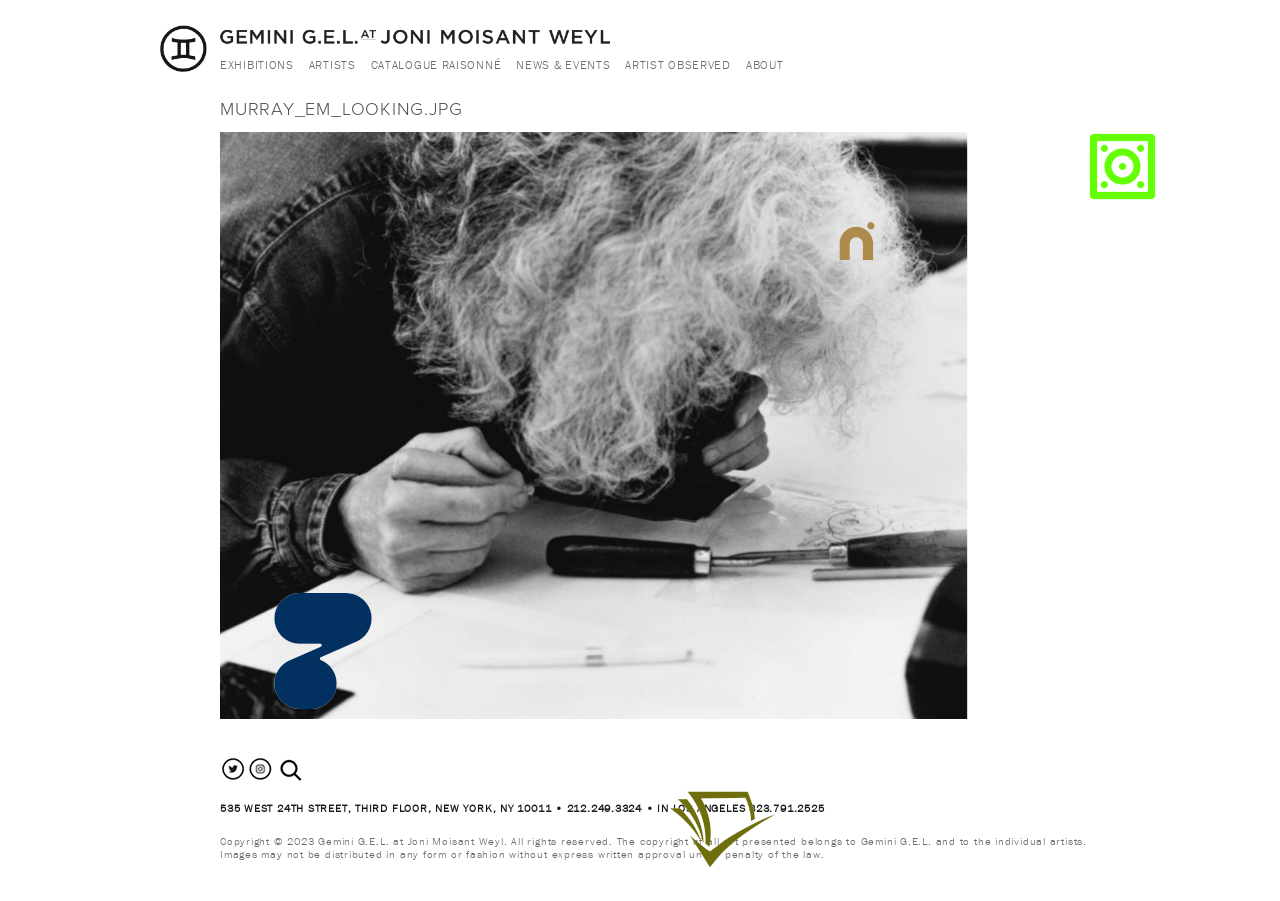 Image resolution: width=1280 pixels, height=901 pixels. What do you see at coordinates (1122, 166) in the screenshot?
I see `audio speaker or sound output device` at bounding box center [1122, 166].